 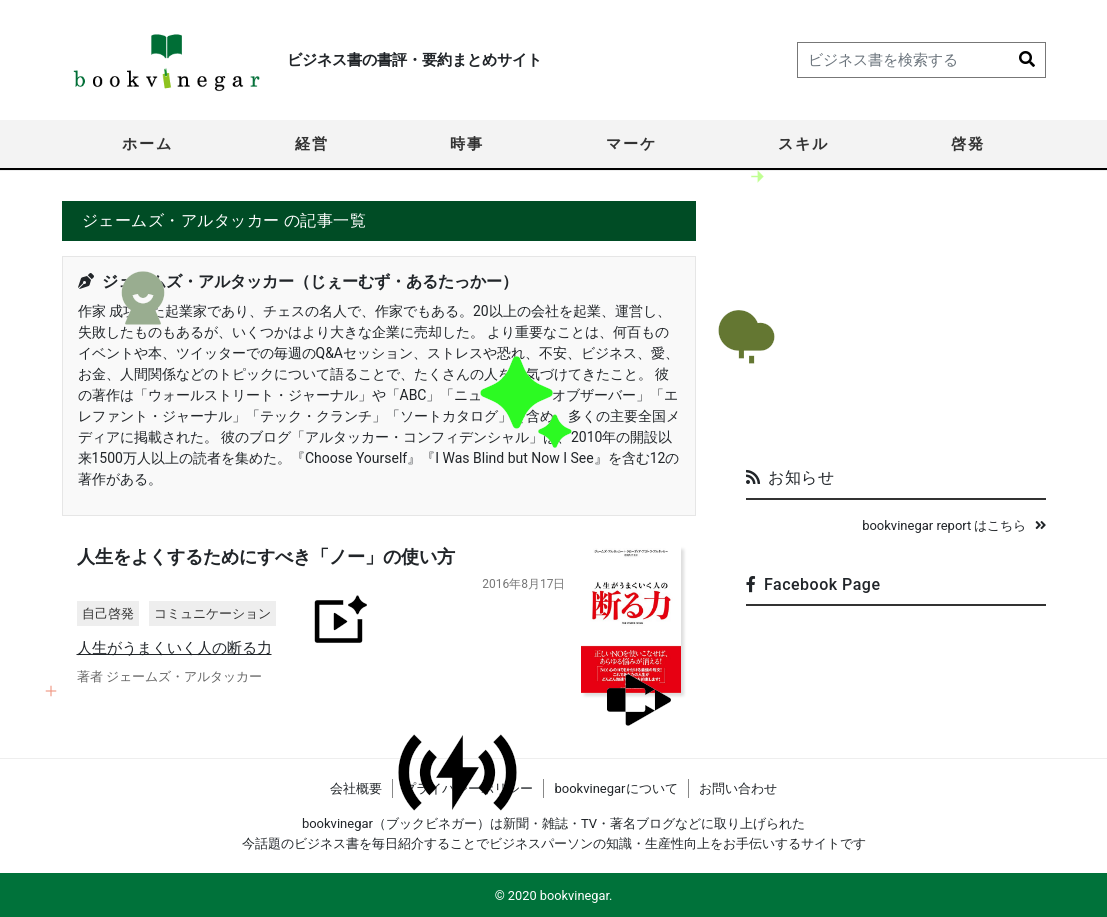 What do you see at coordinates (526, 402) in the screenshot?
I see `open Google Bard AI assistant` at bounding box center [526, 402].